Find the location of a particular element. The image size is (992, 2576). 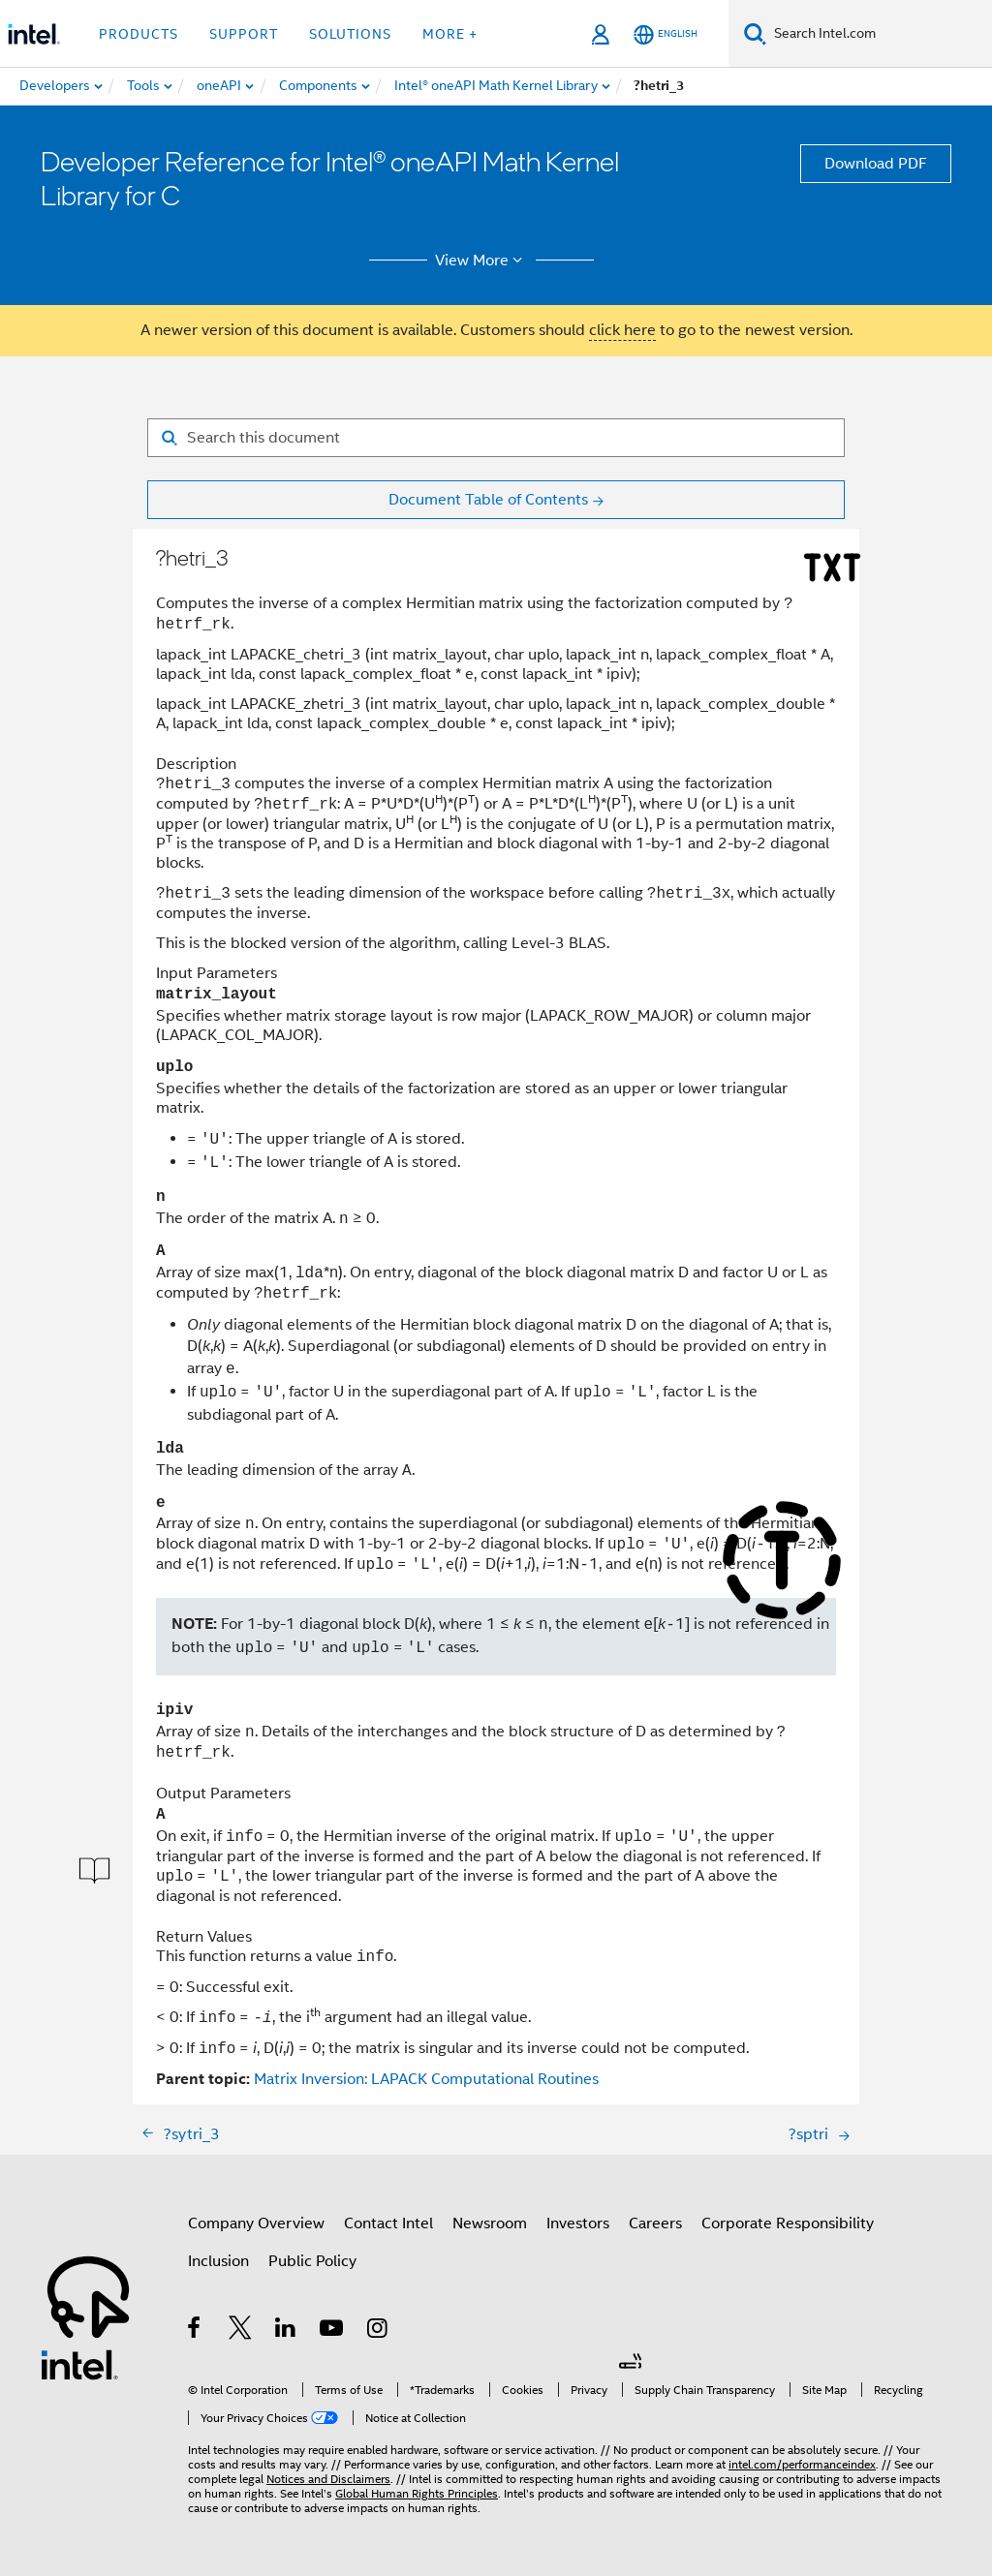

indicates text formatting or typography options is located at coordinates (782, 1560).